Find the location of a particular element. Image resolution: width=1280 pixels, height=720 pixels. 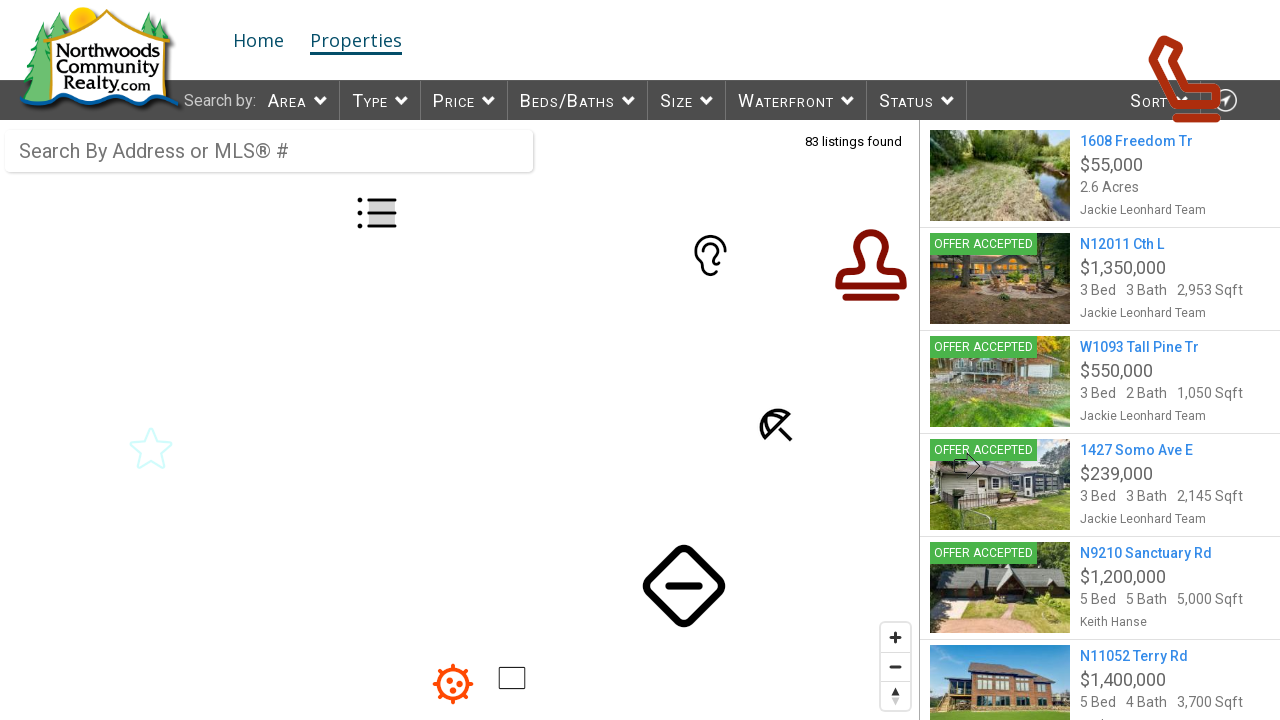

add to favorites is located at coordinates (151, 449).